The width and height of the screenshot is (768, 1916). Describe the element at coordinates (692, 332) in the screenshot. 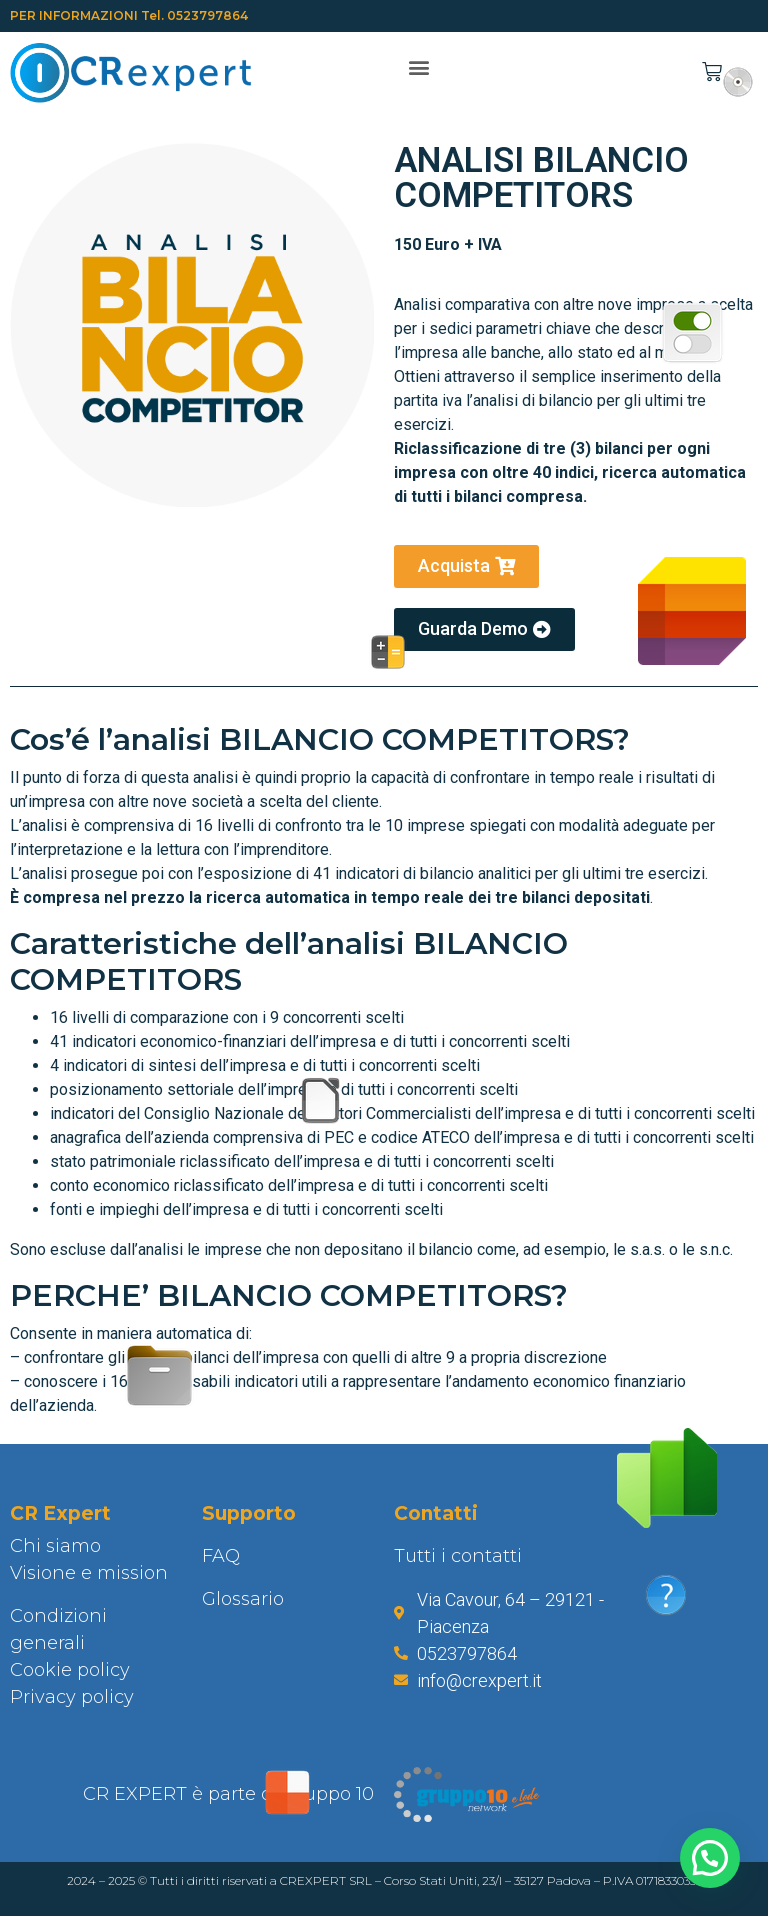

I see `open desktop preferences or settings` at that location.